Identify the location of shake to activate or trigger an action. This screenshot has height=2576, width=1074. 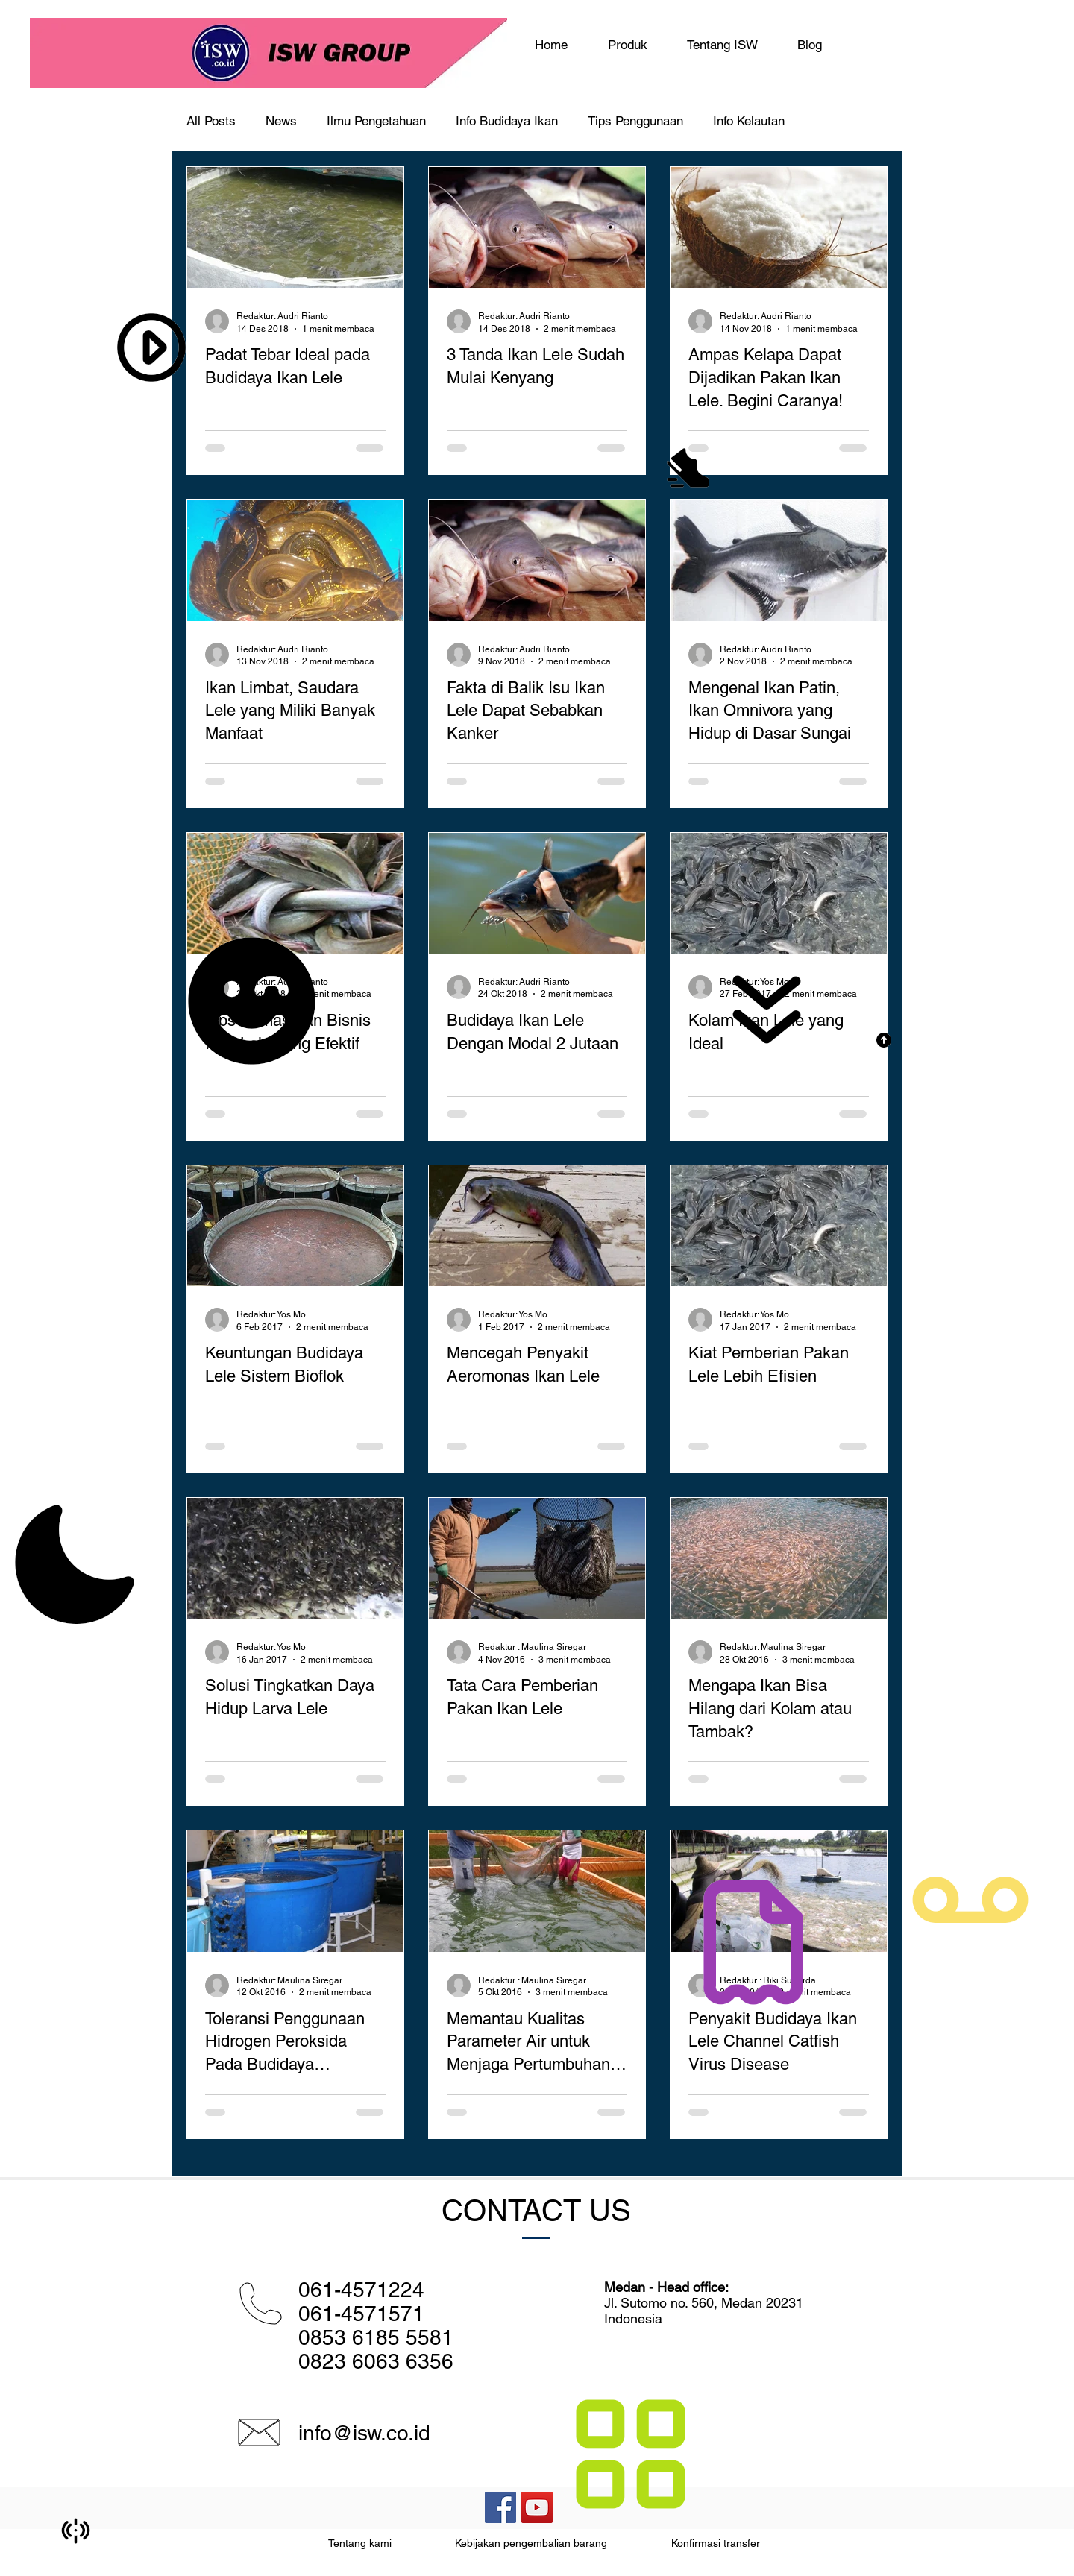
(75, 2531).